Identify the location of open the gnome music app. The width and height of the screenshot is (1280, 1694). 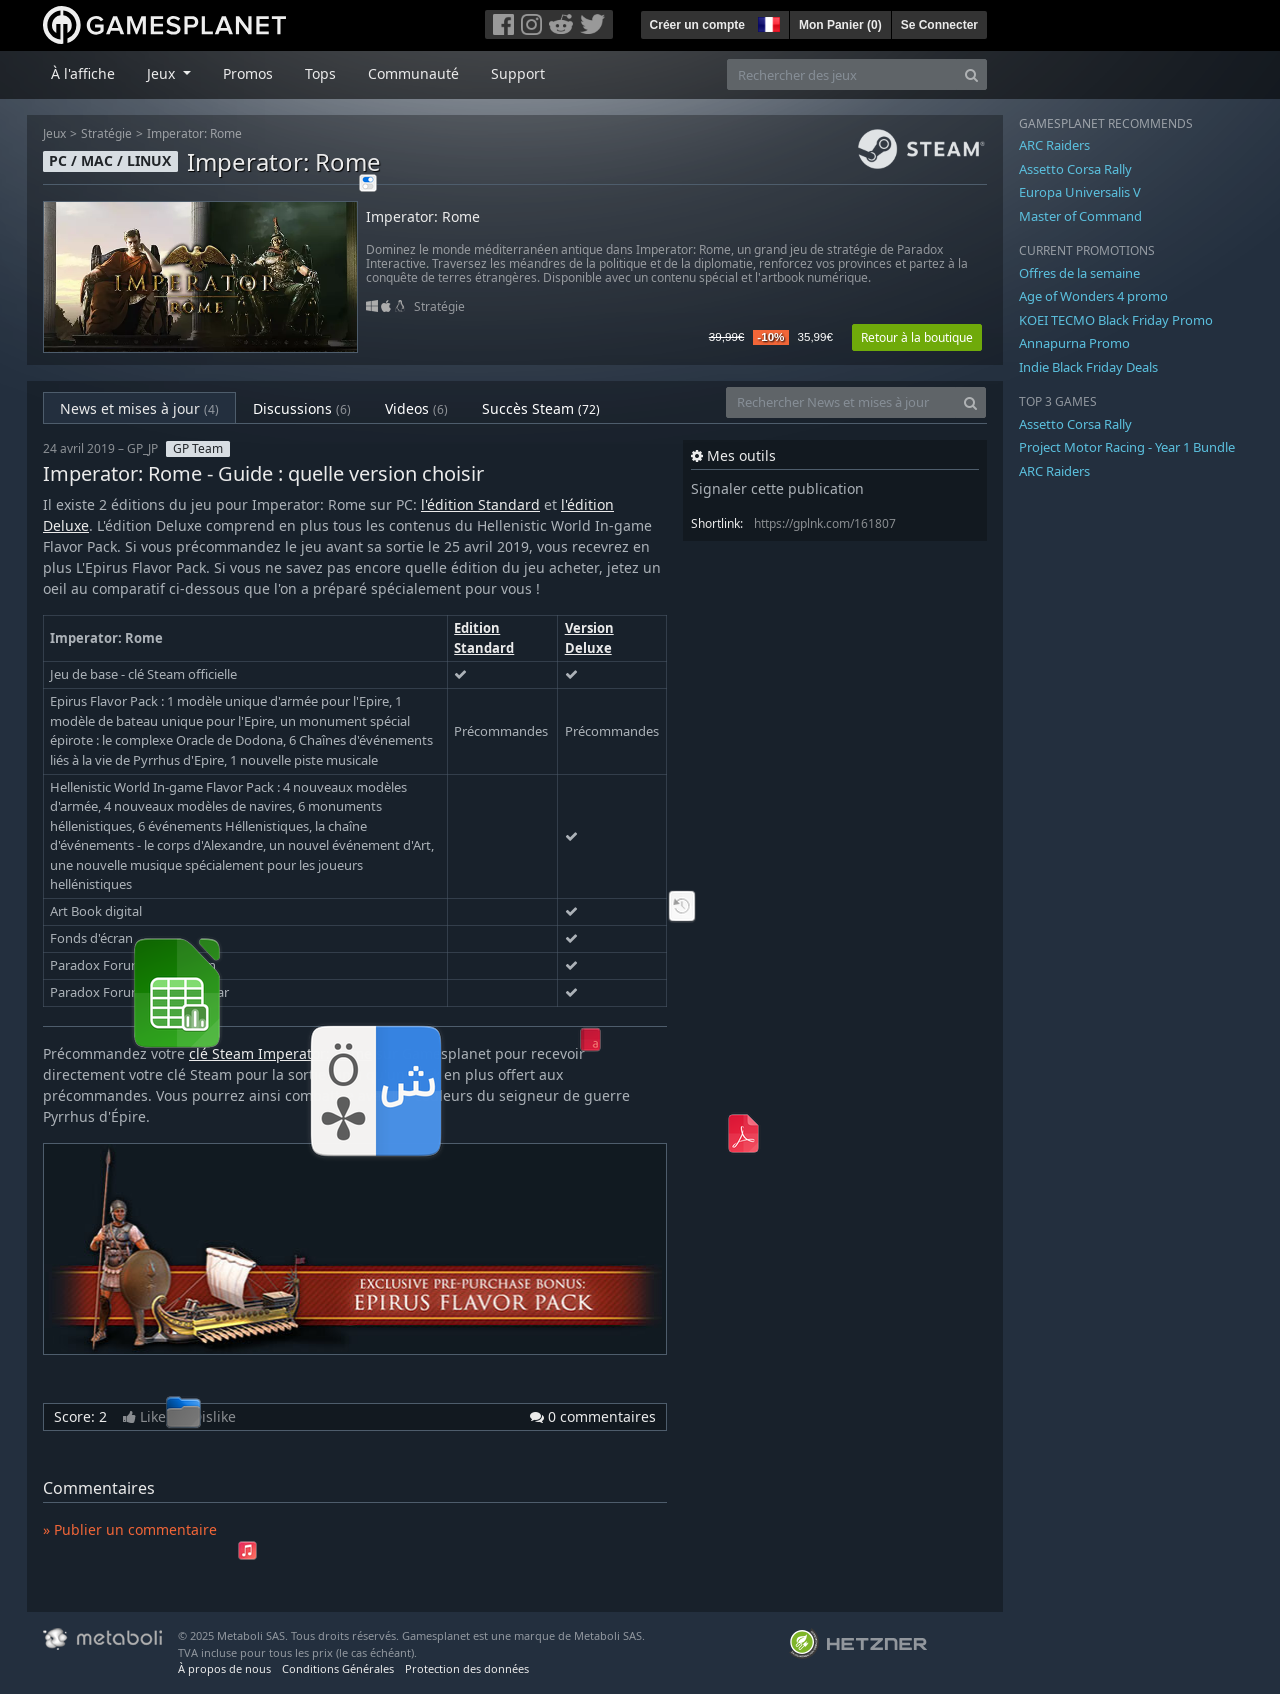
(247, 1550).